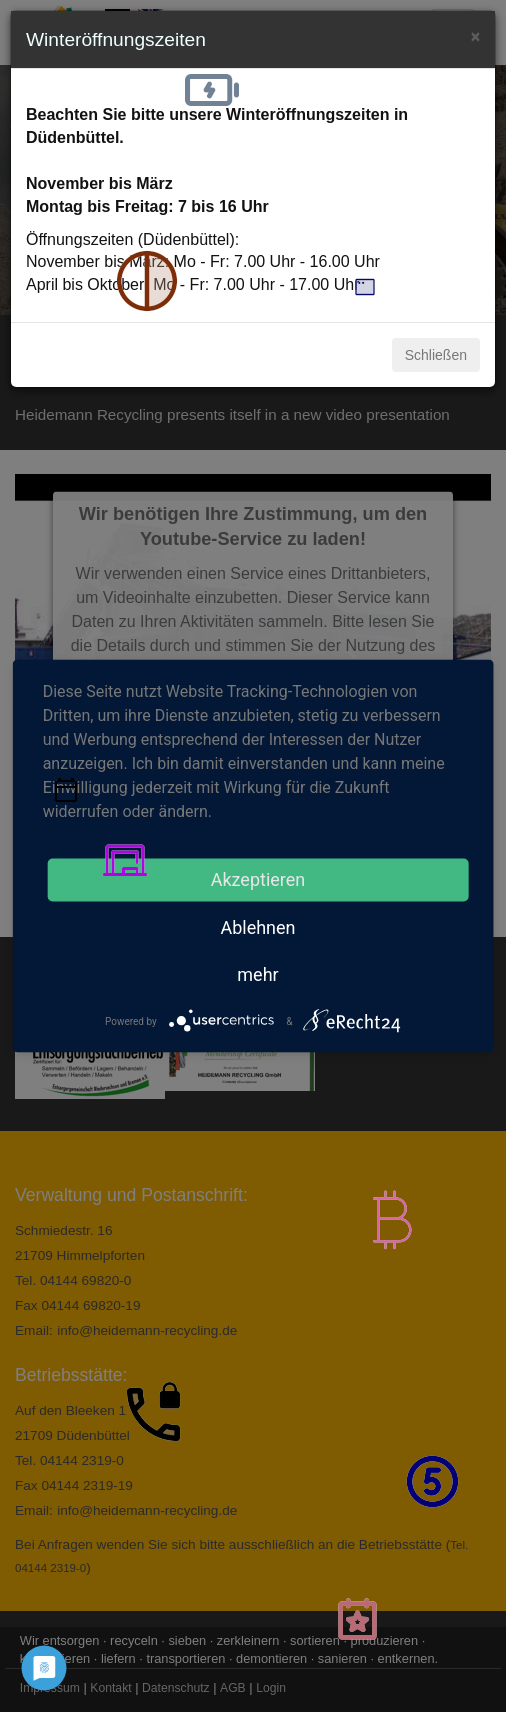 The width and height of the screenshot is (506, 1712). What do you see at coordinates (390, 1221) in the screenshot?
I see `view bitcoin balance or wallet` at bounding box center [390, 1221].